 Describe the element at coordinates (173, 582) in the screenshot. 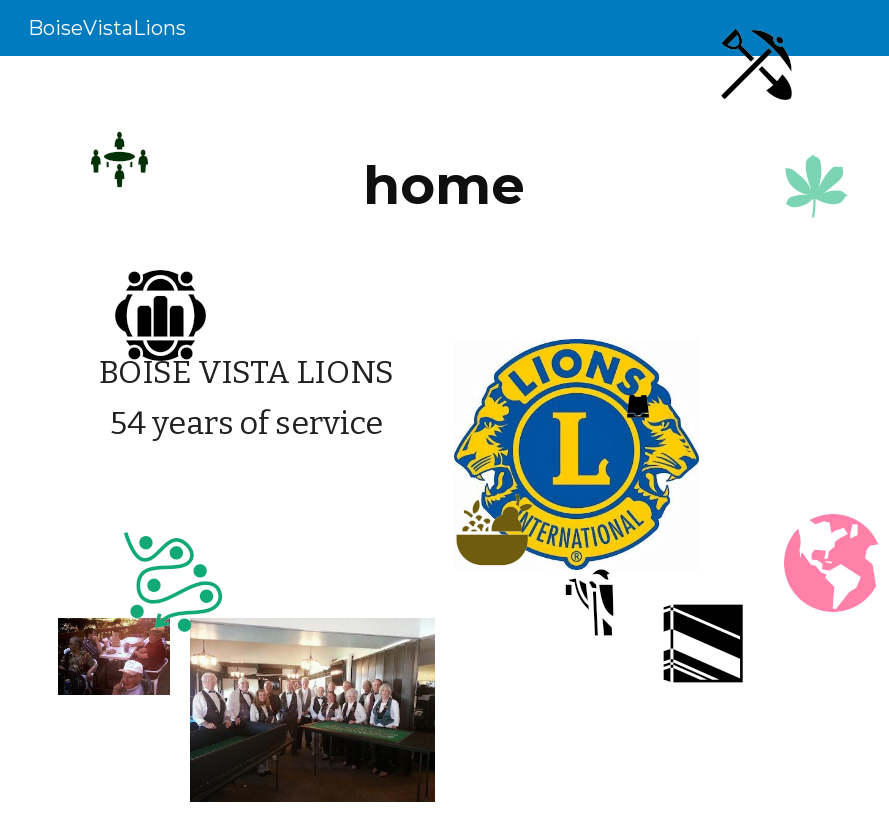

I see `navigate a slalom or obstacle course` at that location.